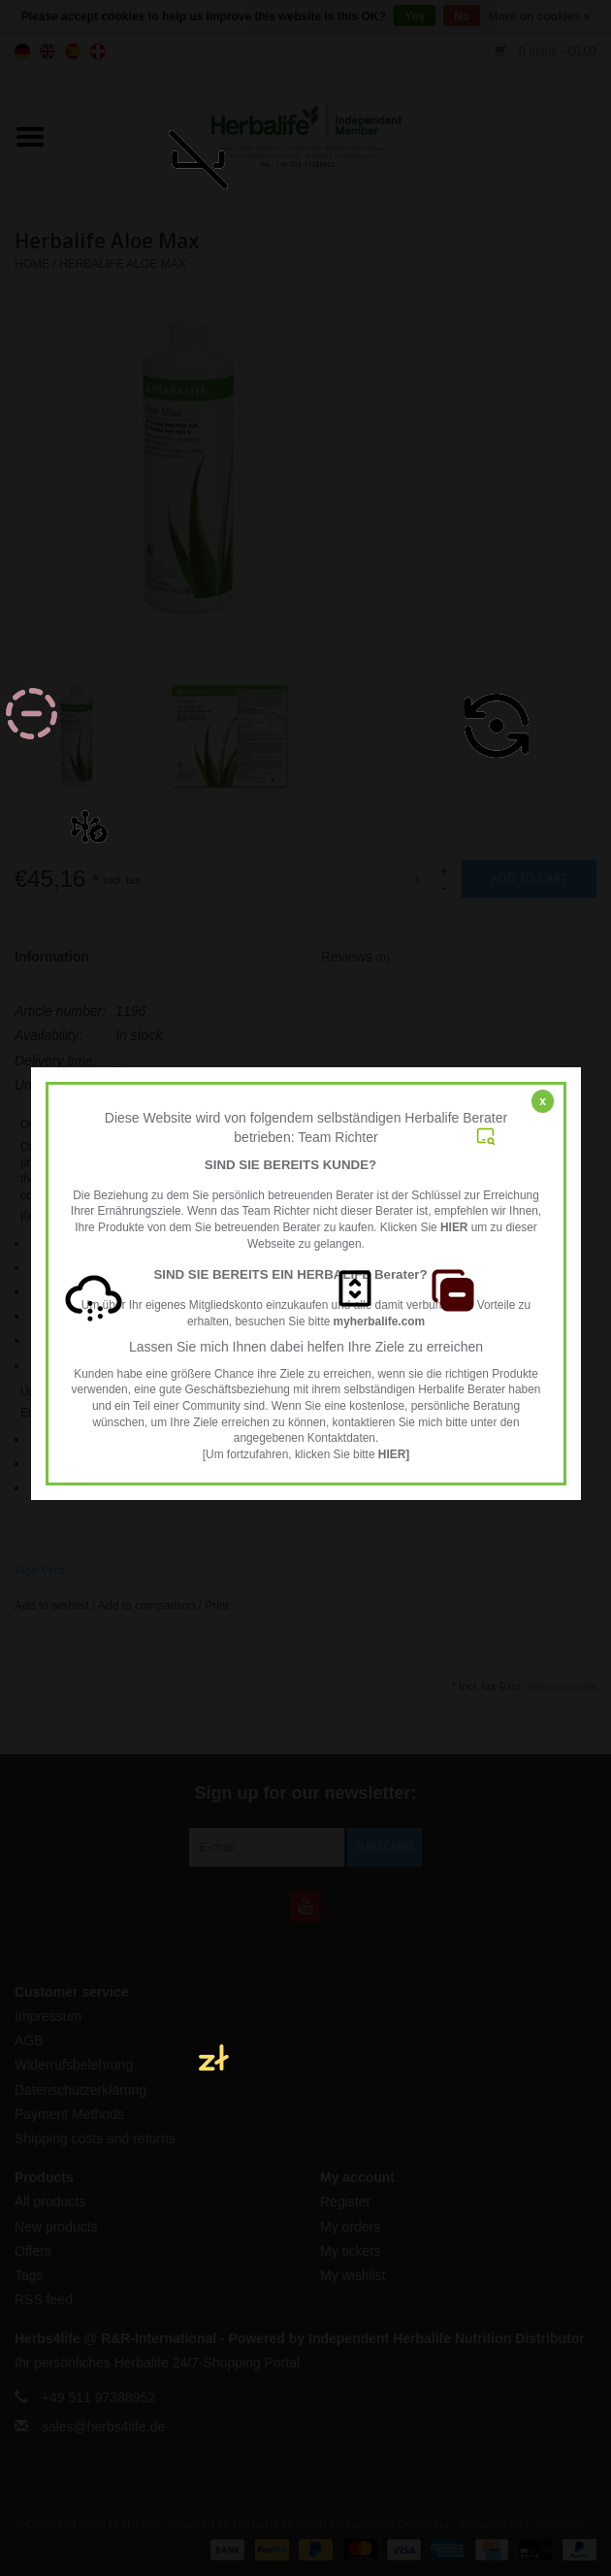  I want to click on remove item from a pending or draft state, so click(31, 713).